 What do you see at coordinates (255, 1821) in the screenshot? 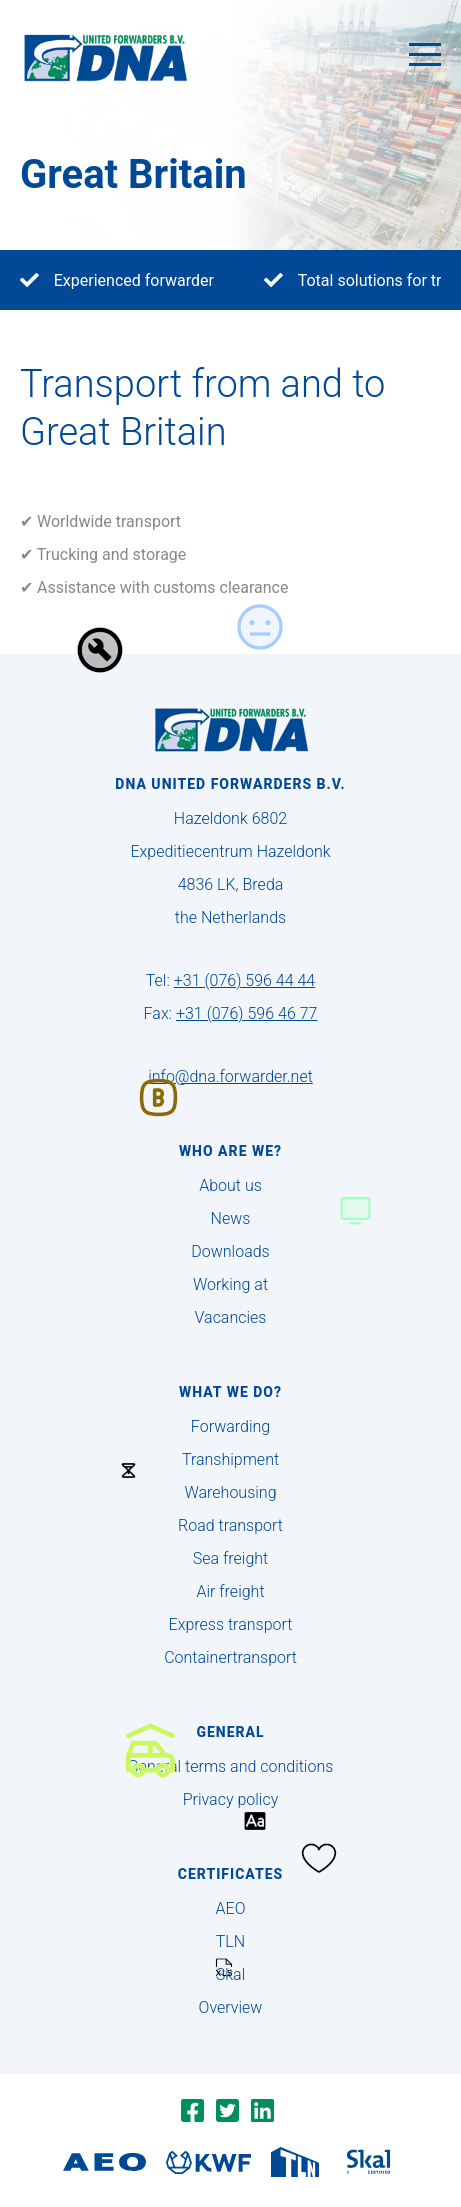
I see `change font size settings` at bounding box center [255, 1821].